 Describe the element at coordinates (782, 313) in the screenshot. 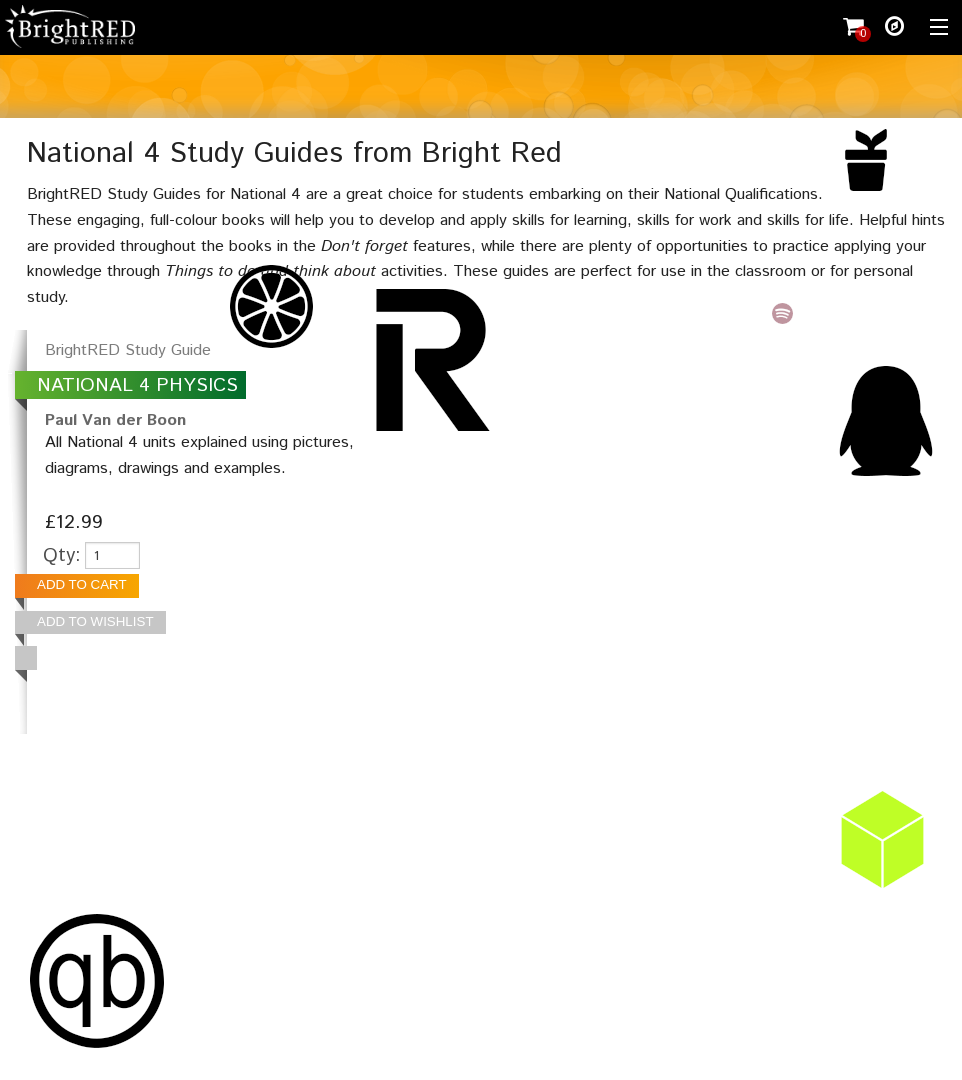

I see `open Spotify` at that location.